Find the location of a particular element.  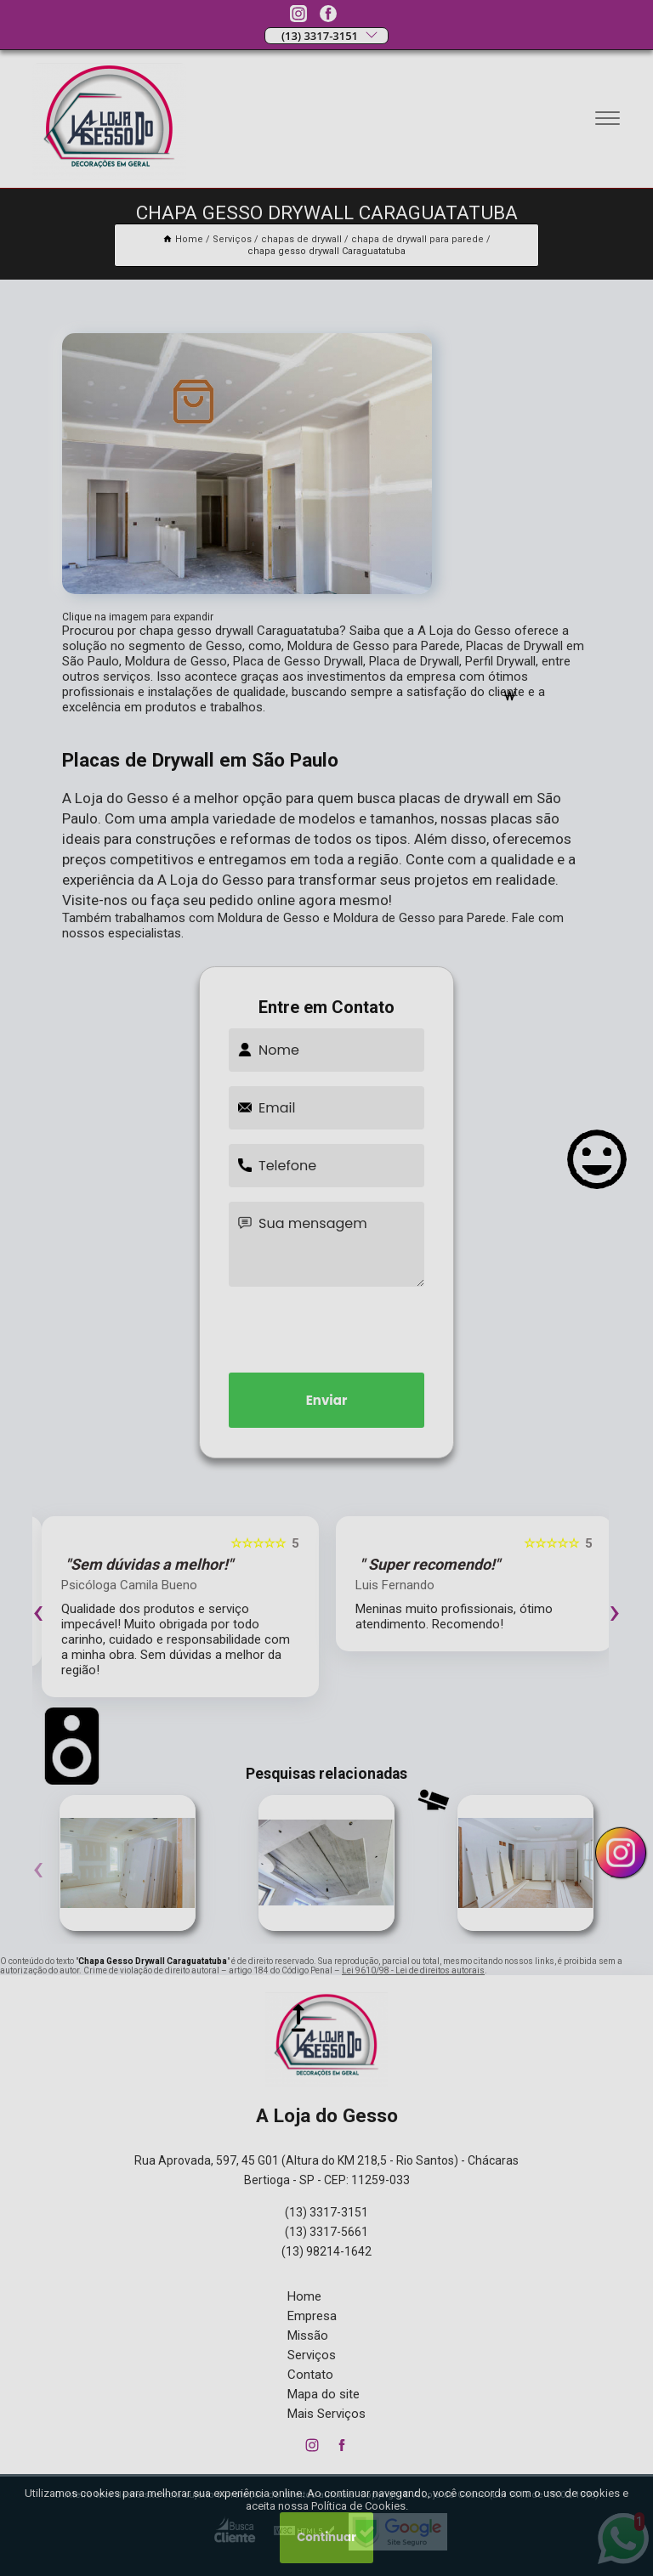

south korean won currency symbol is located at coordinates (509, 695).